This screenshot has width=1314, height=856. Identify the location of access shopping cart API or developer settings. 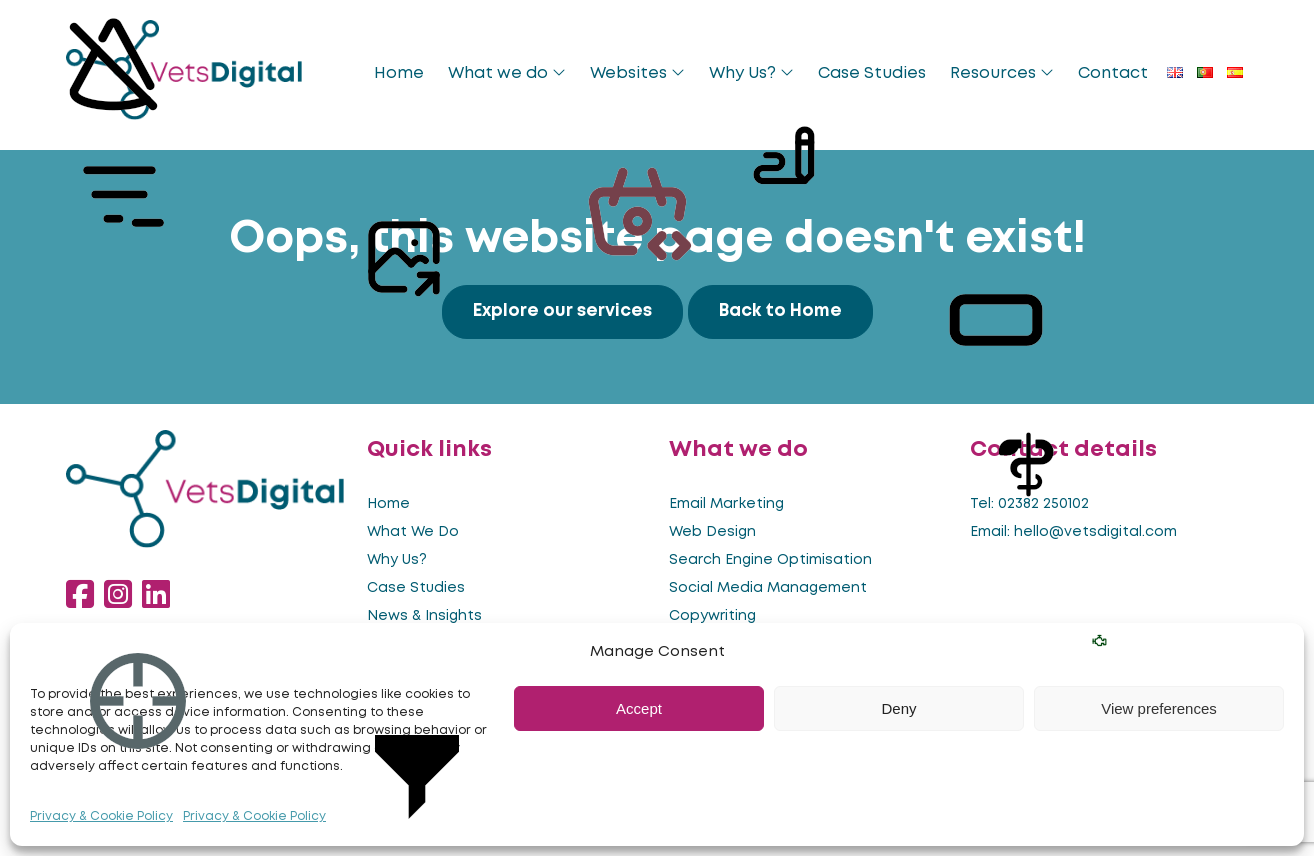
(637, 211).